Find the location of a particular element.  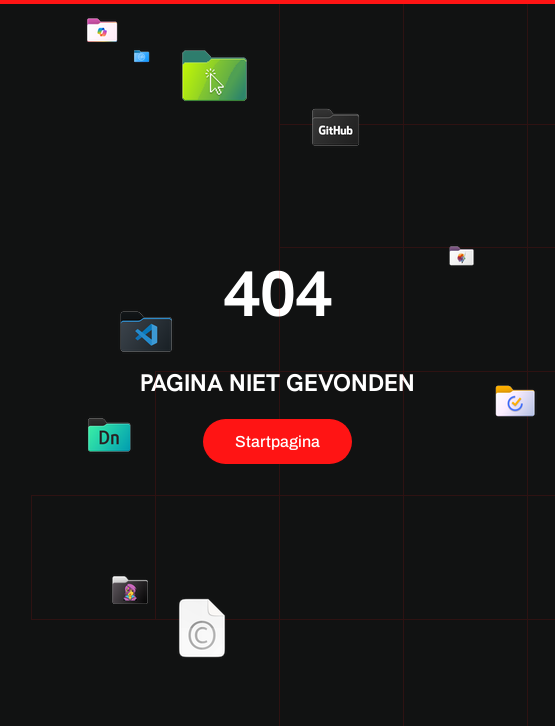

open folder containing visual studio code projects is located at coordinates (146, 333).